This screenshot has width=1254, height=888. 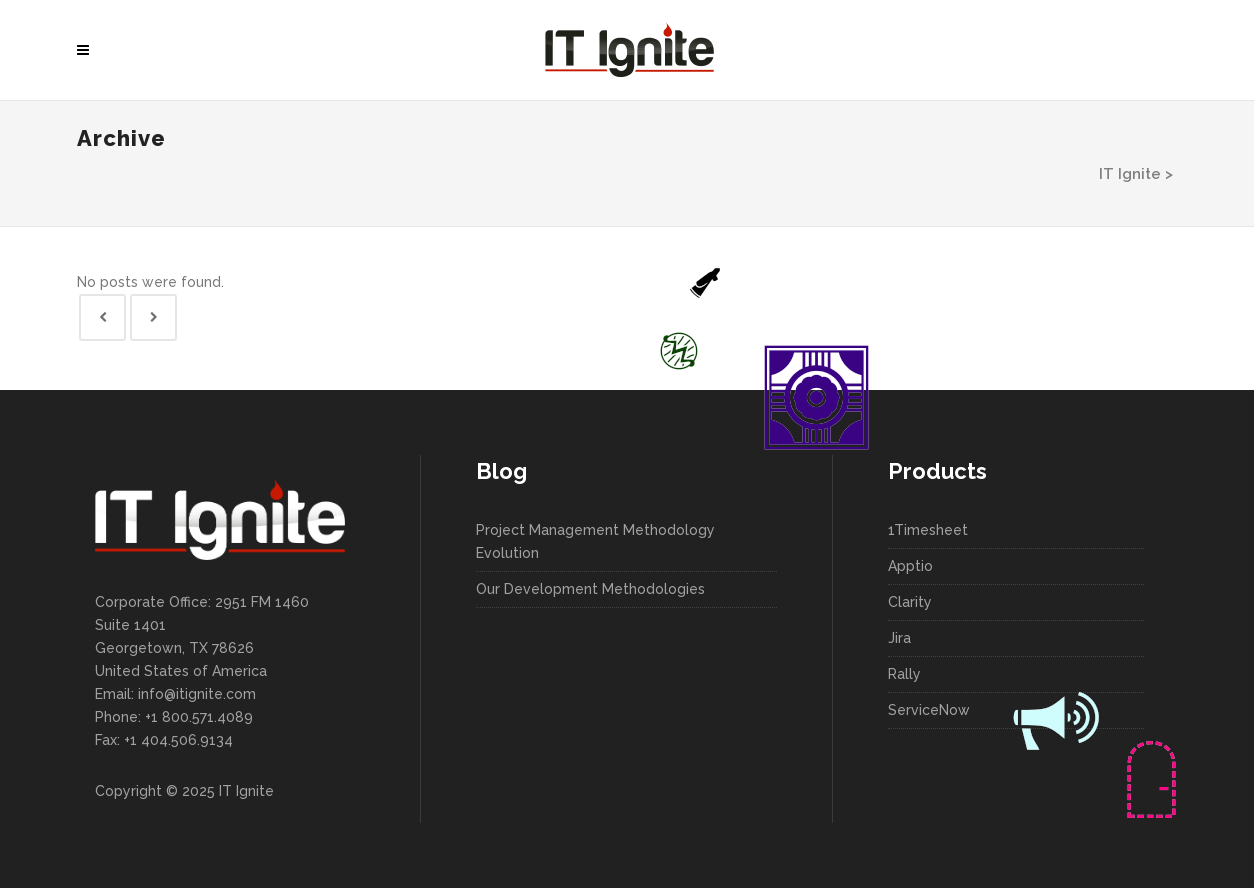 I want to click on decorative tile or pattern element, so click(x=816, y=397).